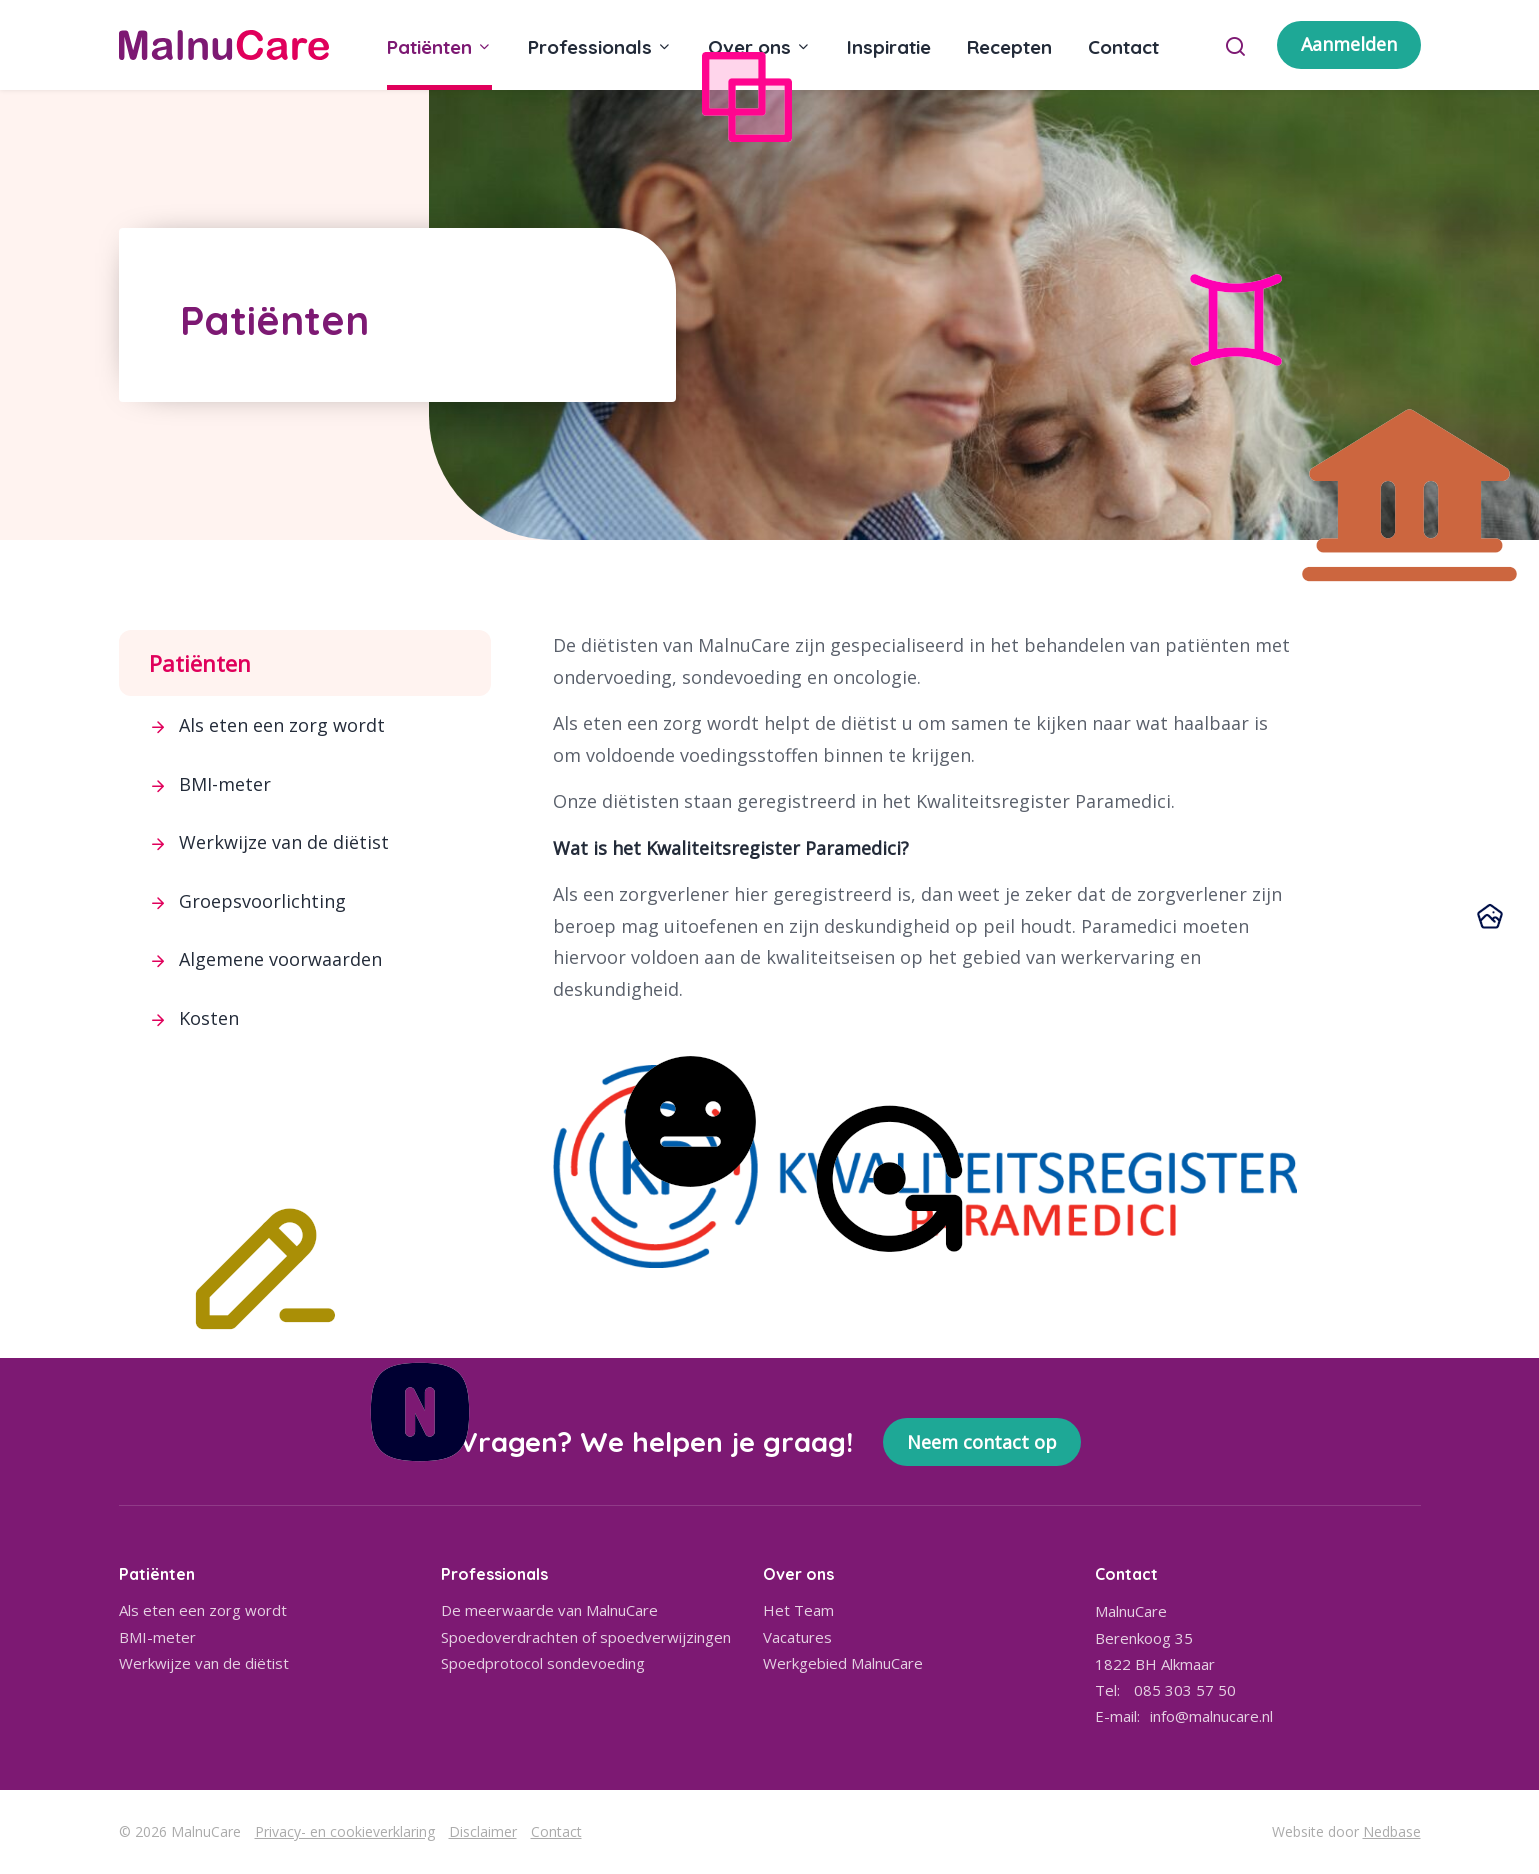 Image resolution: width=1539 pixels, height=1874 pixels. Describe the element at coordinates (1409, 502) in the screenshot. I see `access banking or financial services` at that location.